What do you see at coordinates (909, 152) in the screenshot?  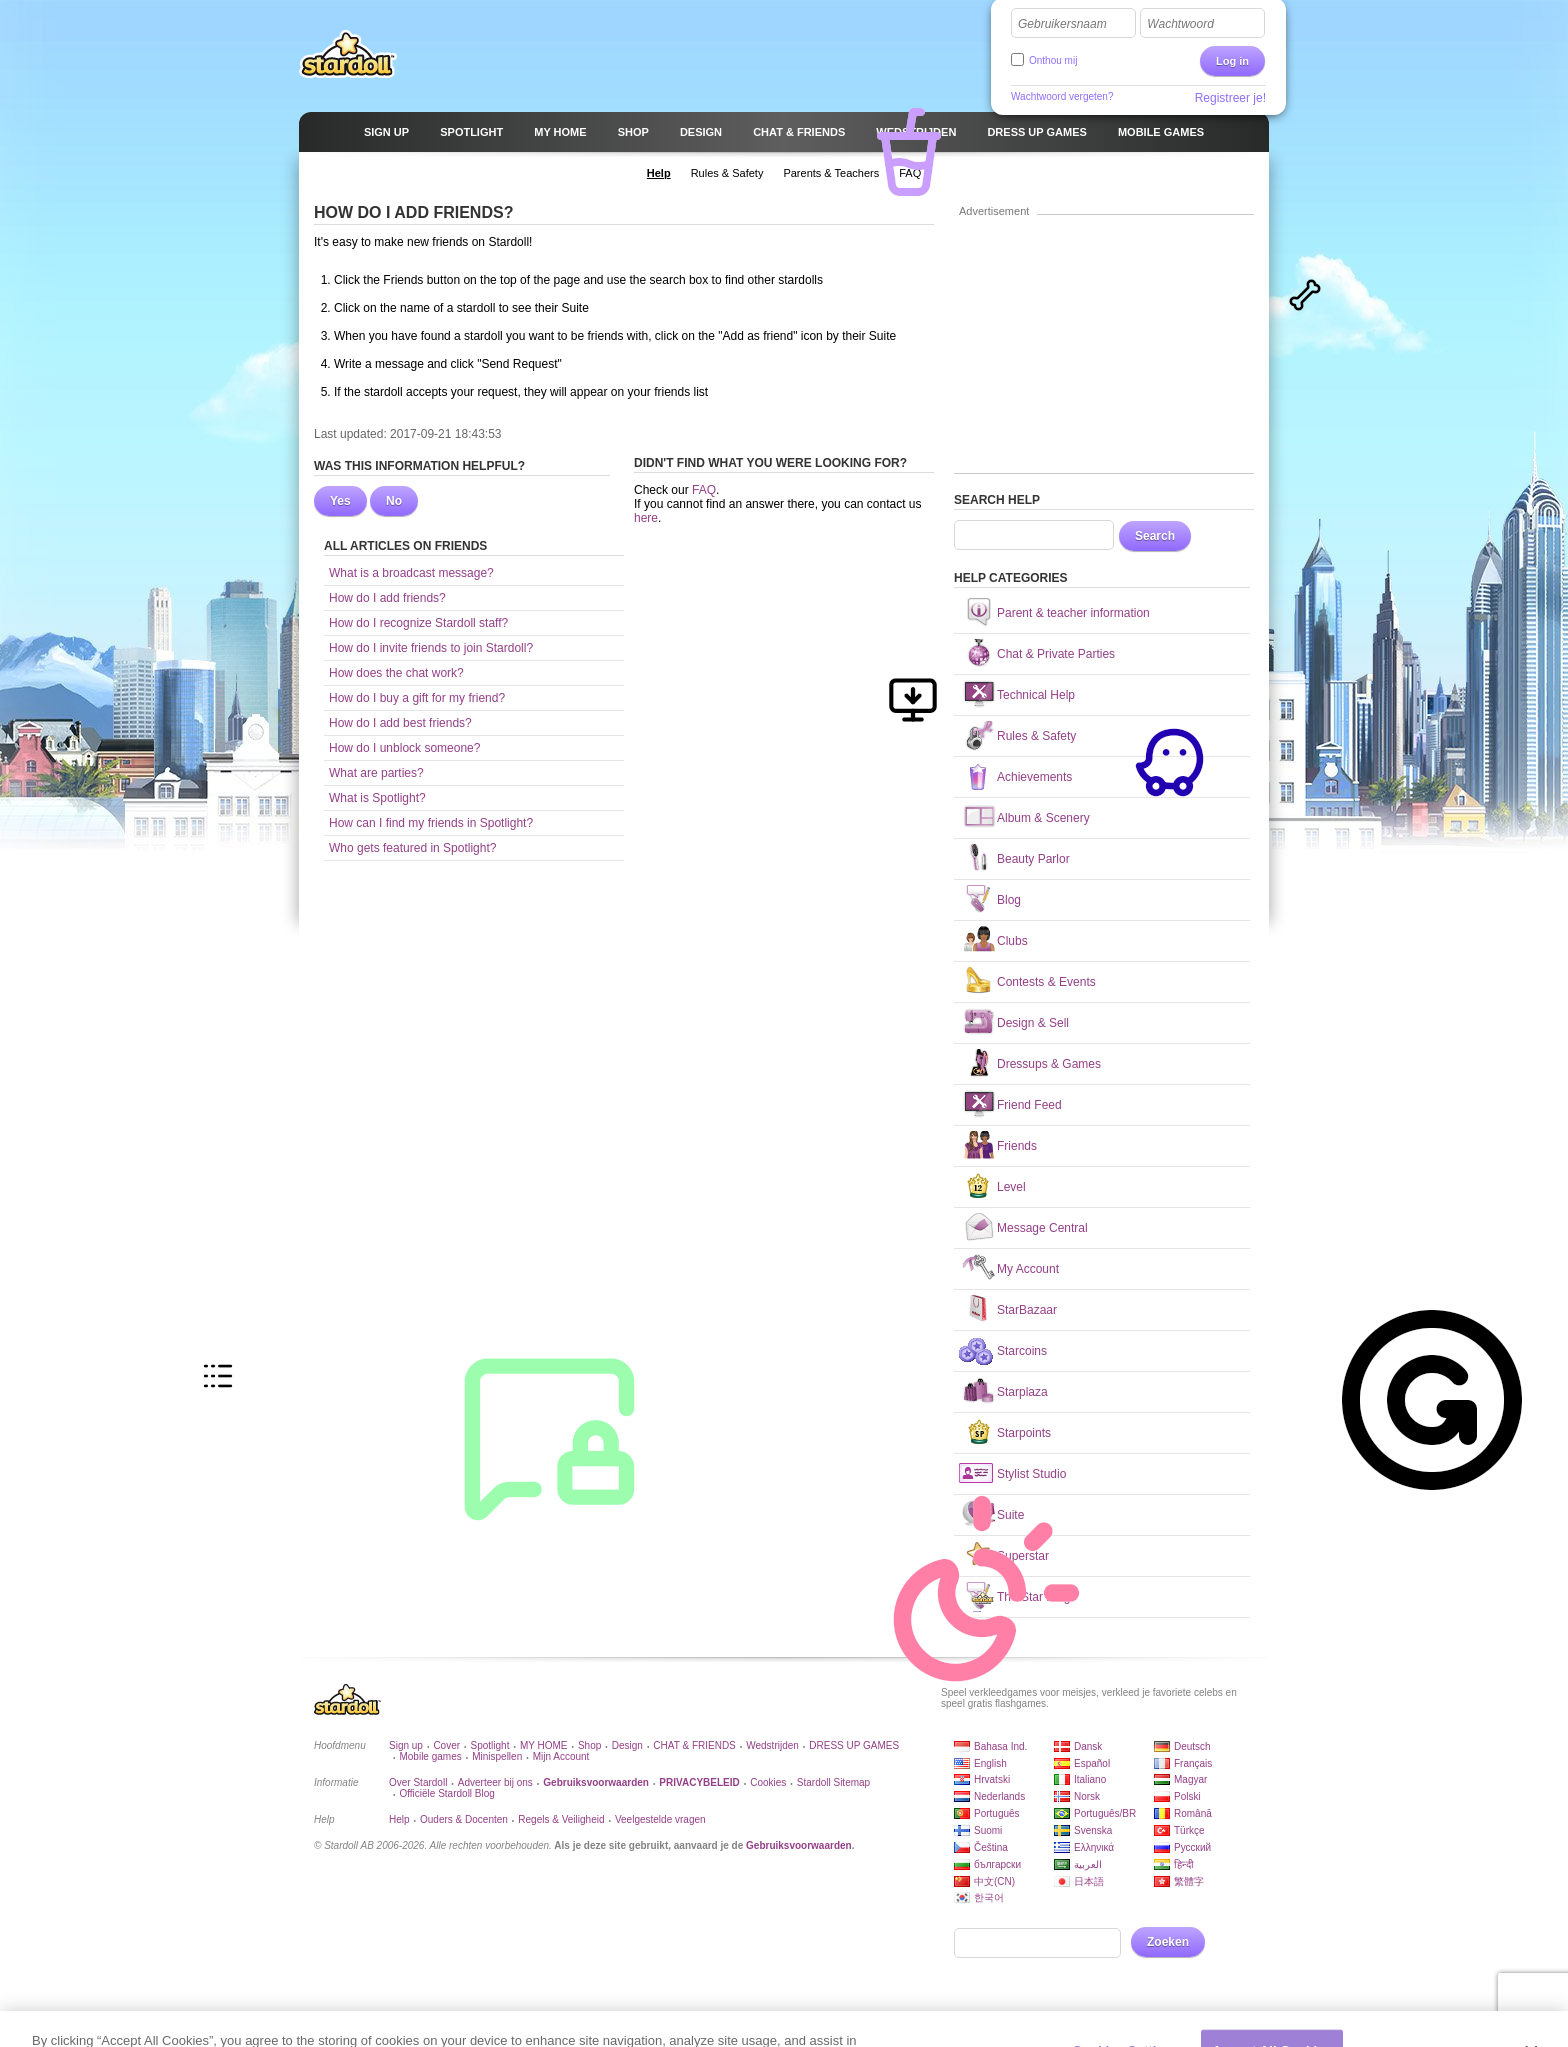 I see `order a beverage or drink` at bounding box center [909, 152].